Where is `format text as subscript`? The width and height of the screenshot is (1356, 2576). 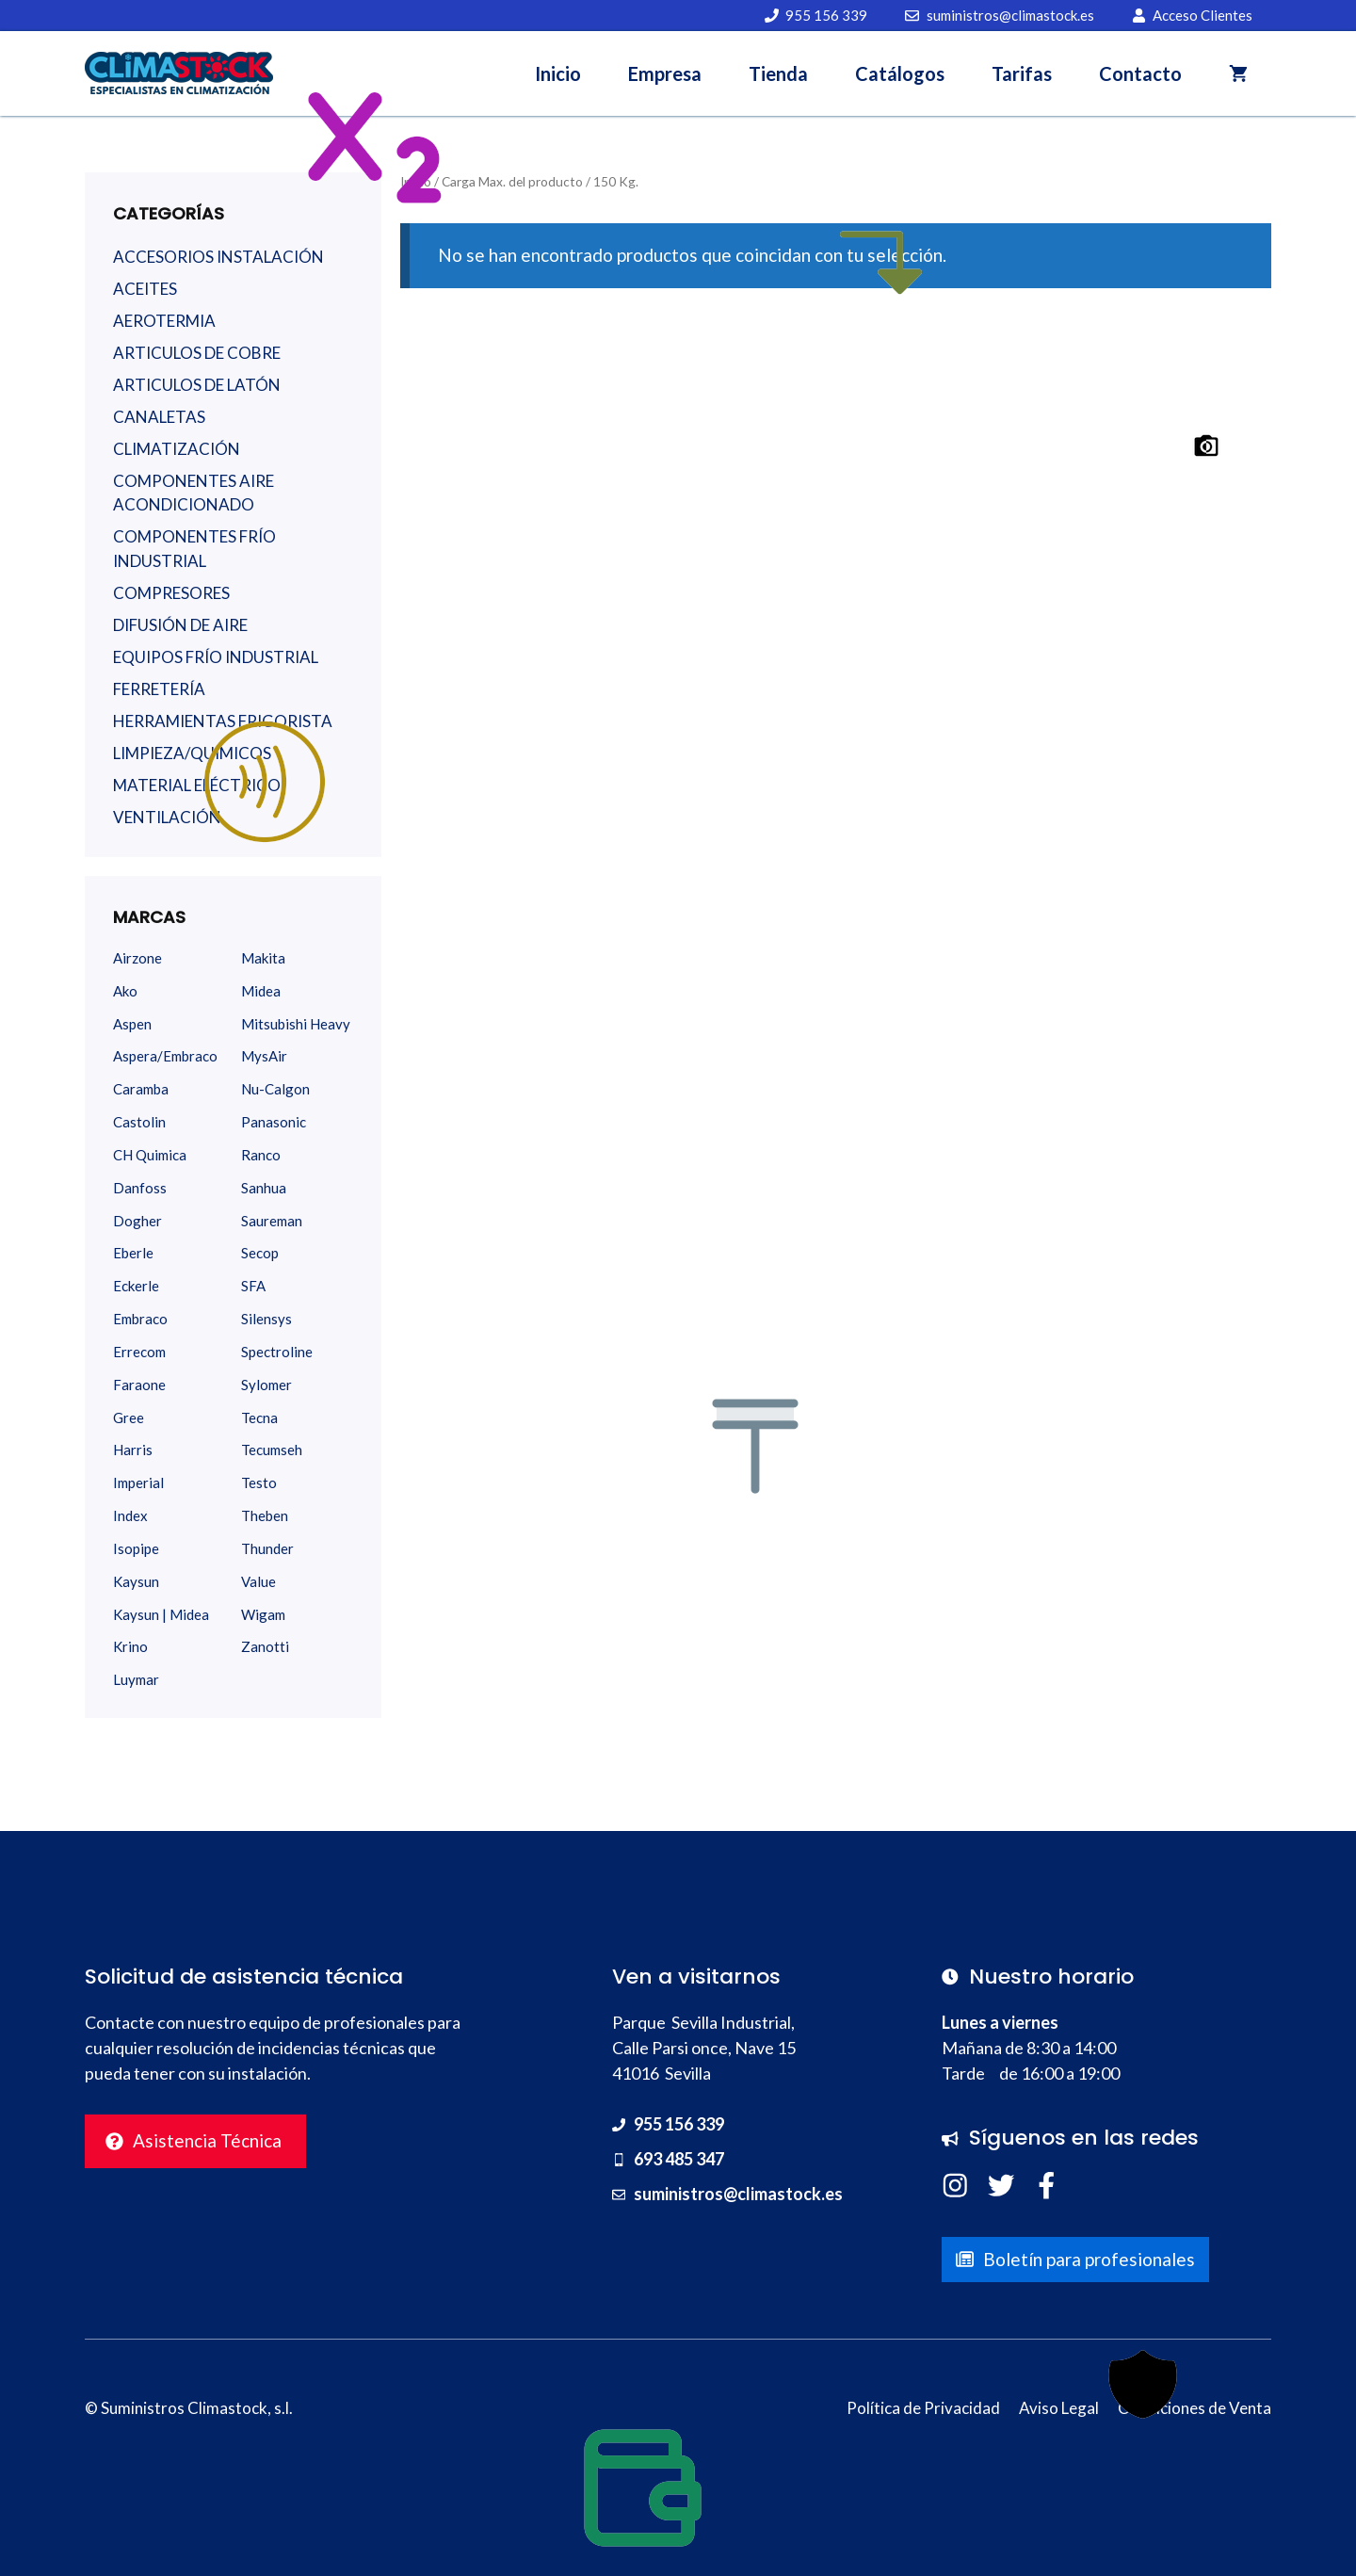
format text as subscript is located at coordinates (367, 137).